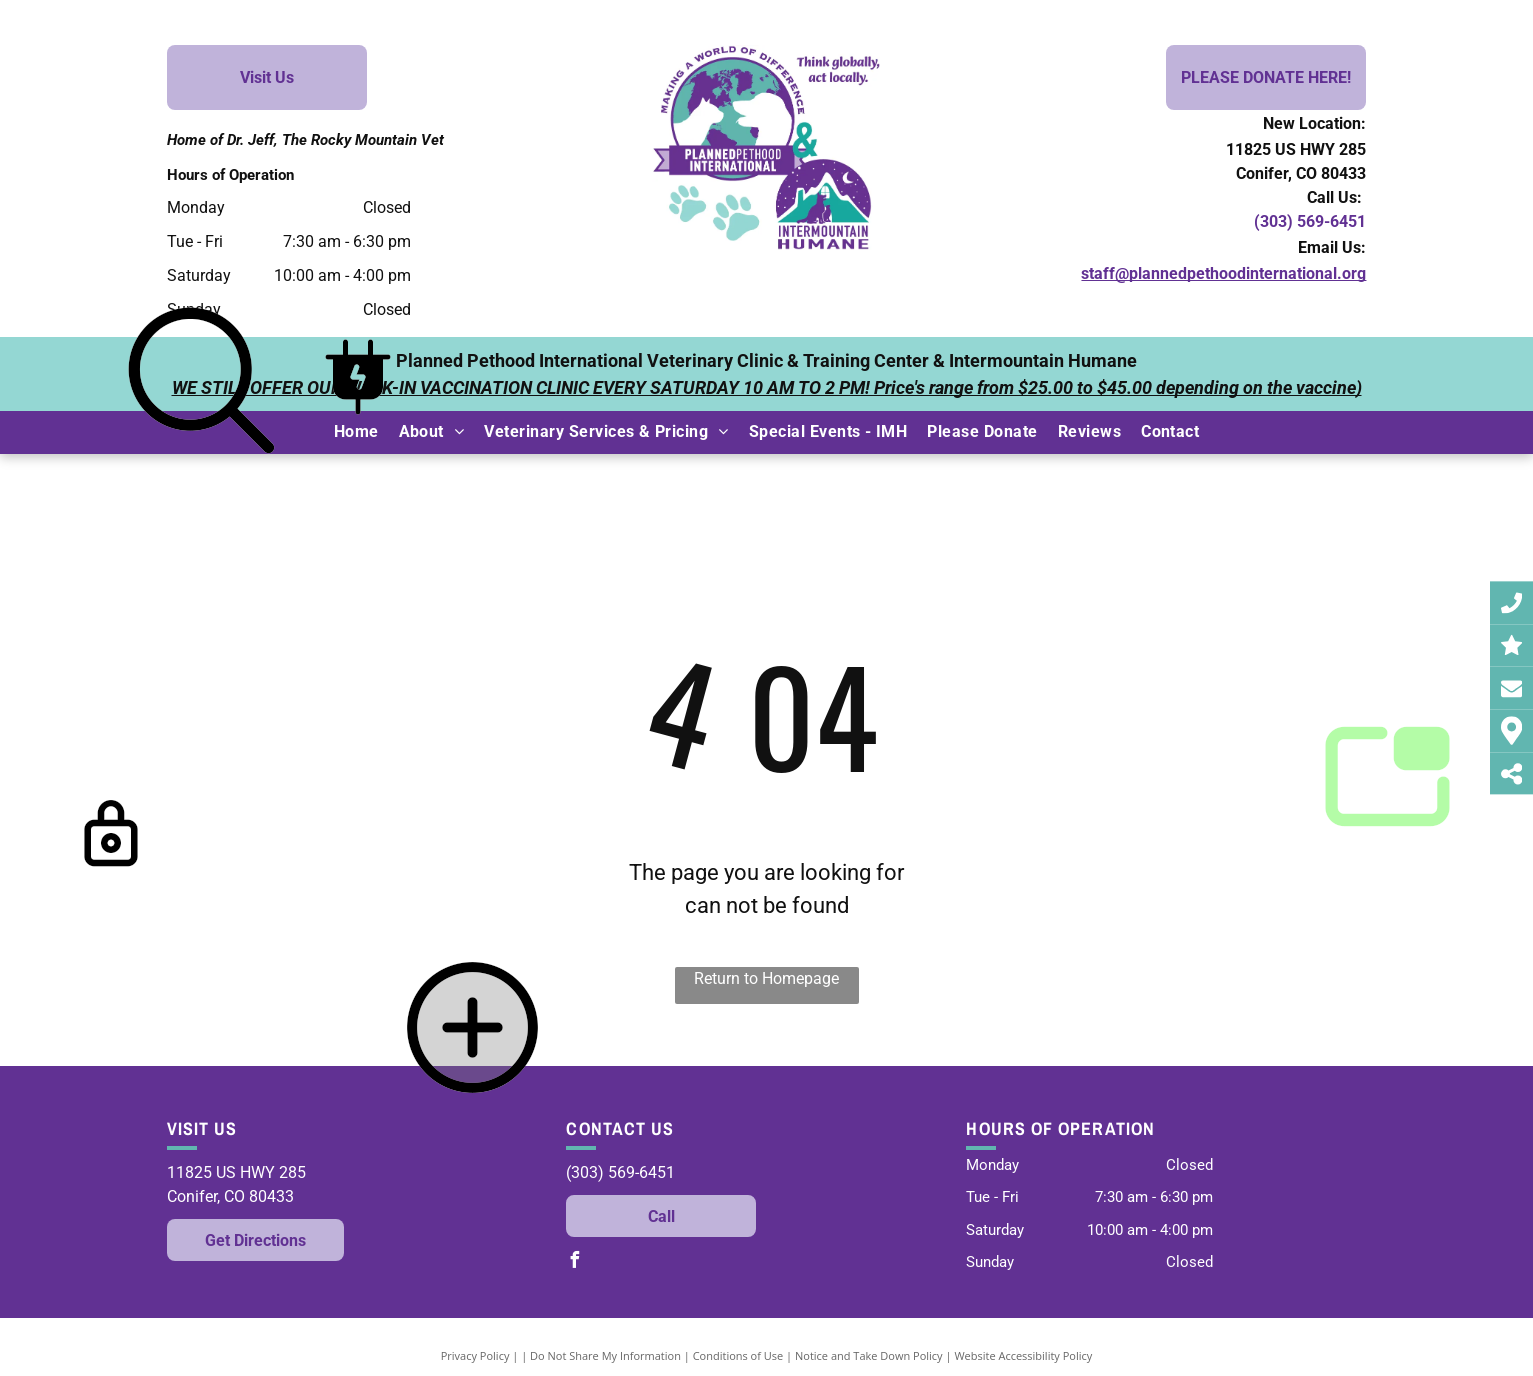  I want to click on search for content or items, so click(201, 380).